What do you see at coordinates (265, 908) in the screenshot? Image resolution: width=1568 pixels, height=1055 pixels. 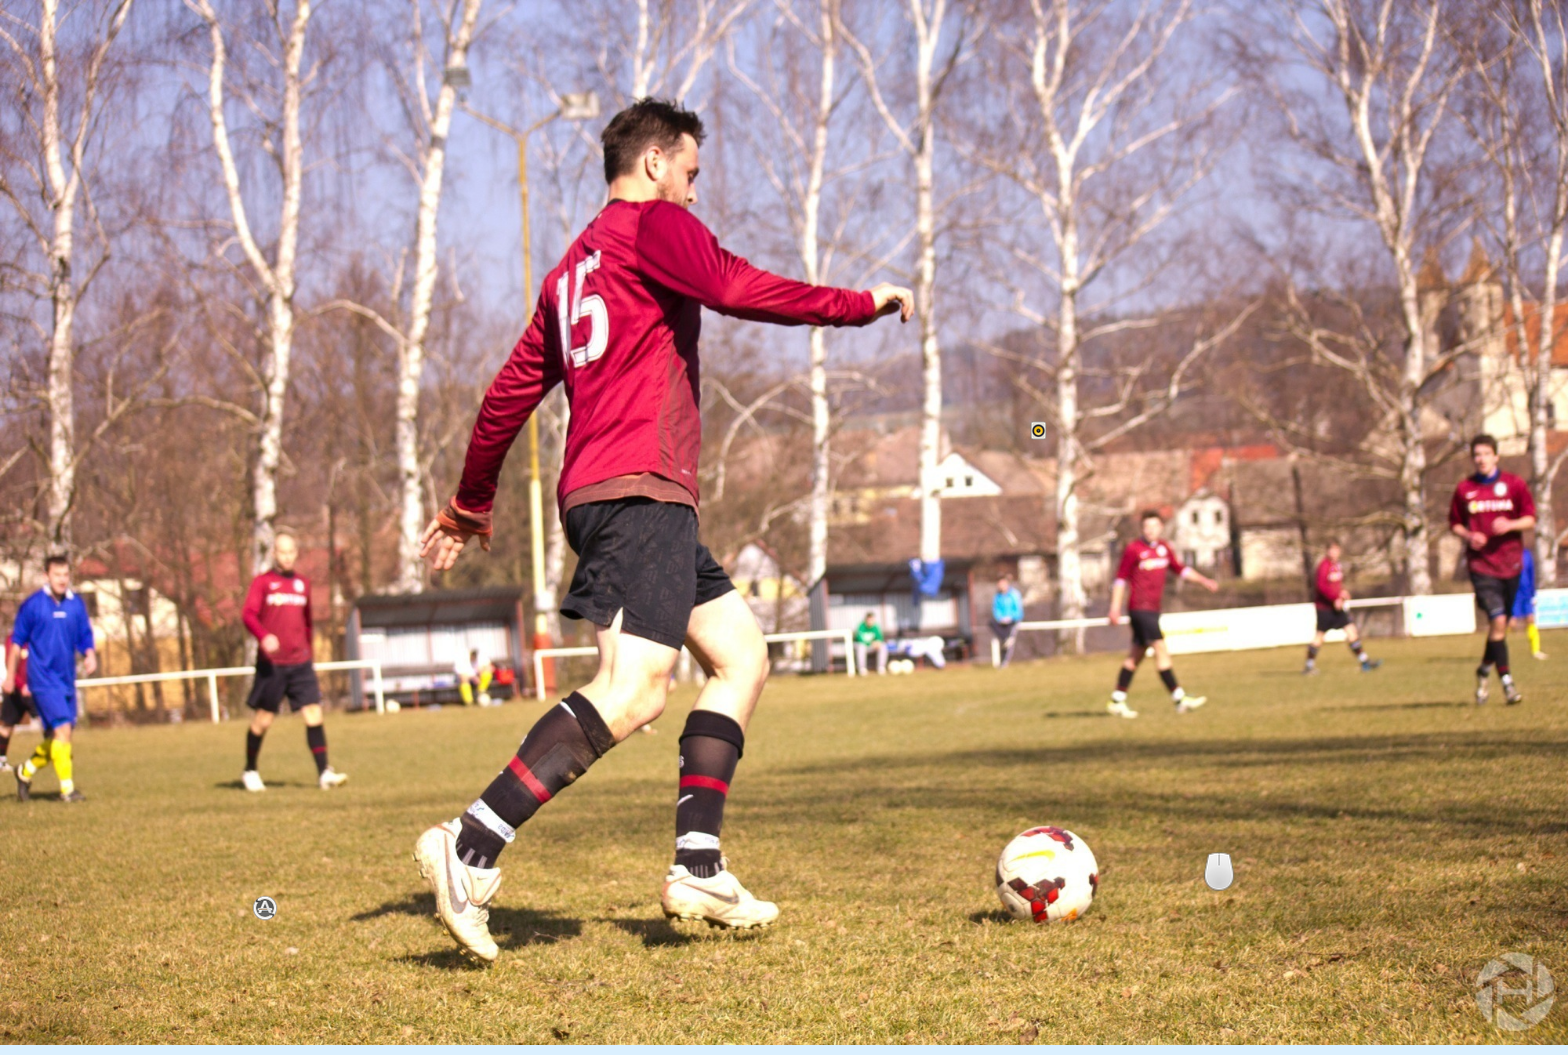 I see `check for available software updates` at bounding box center [265, 908].